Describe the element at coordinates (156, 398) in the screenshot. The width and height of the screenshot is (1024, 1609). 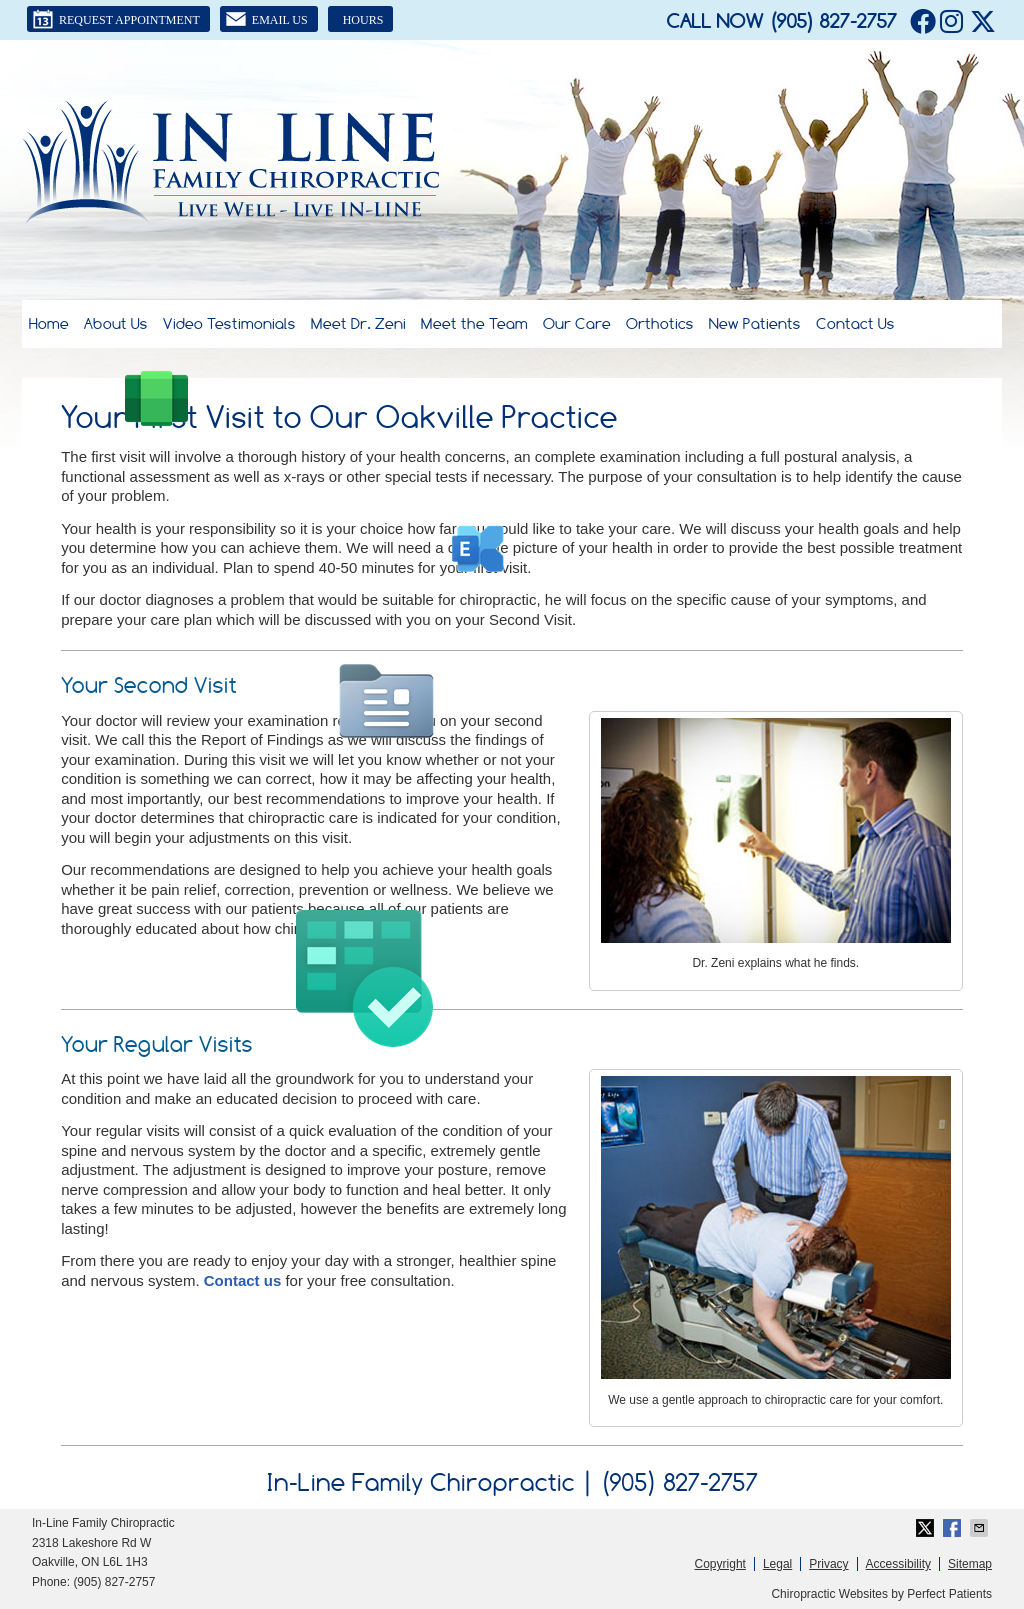
I see `open android app or emulator` at that location.